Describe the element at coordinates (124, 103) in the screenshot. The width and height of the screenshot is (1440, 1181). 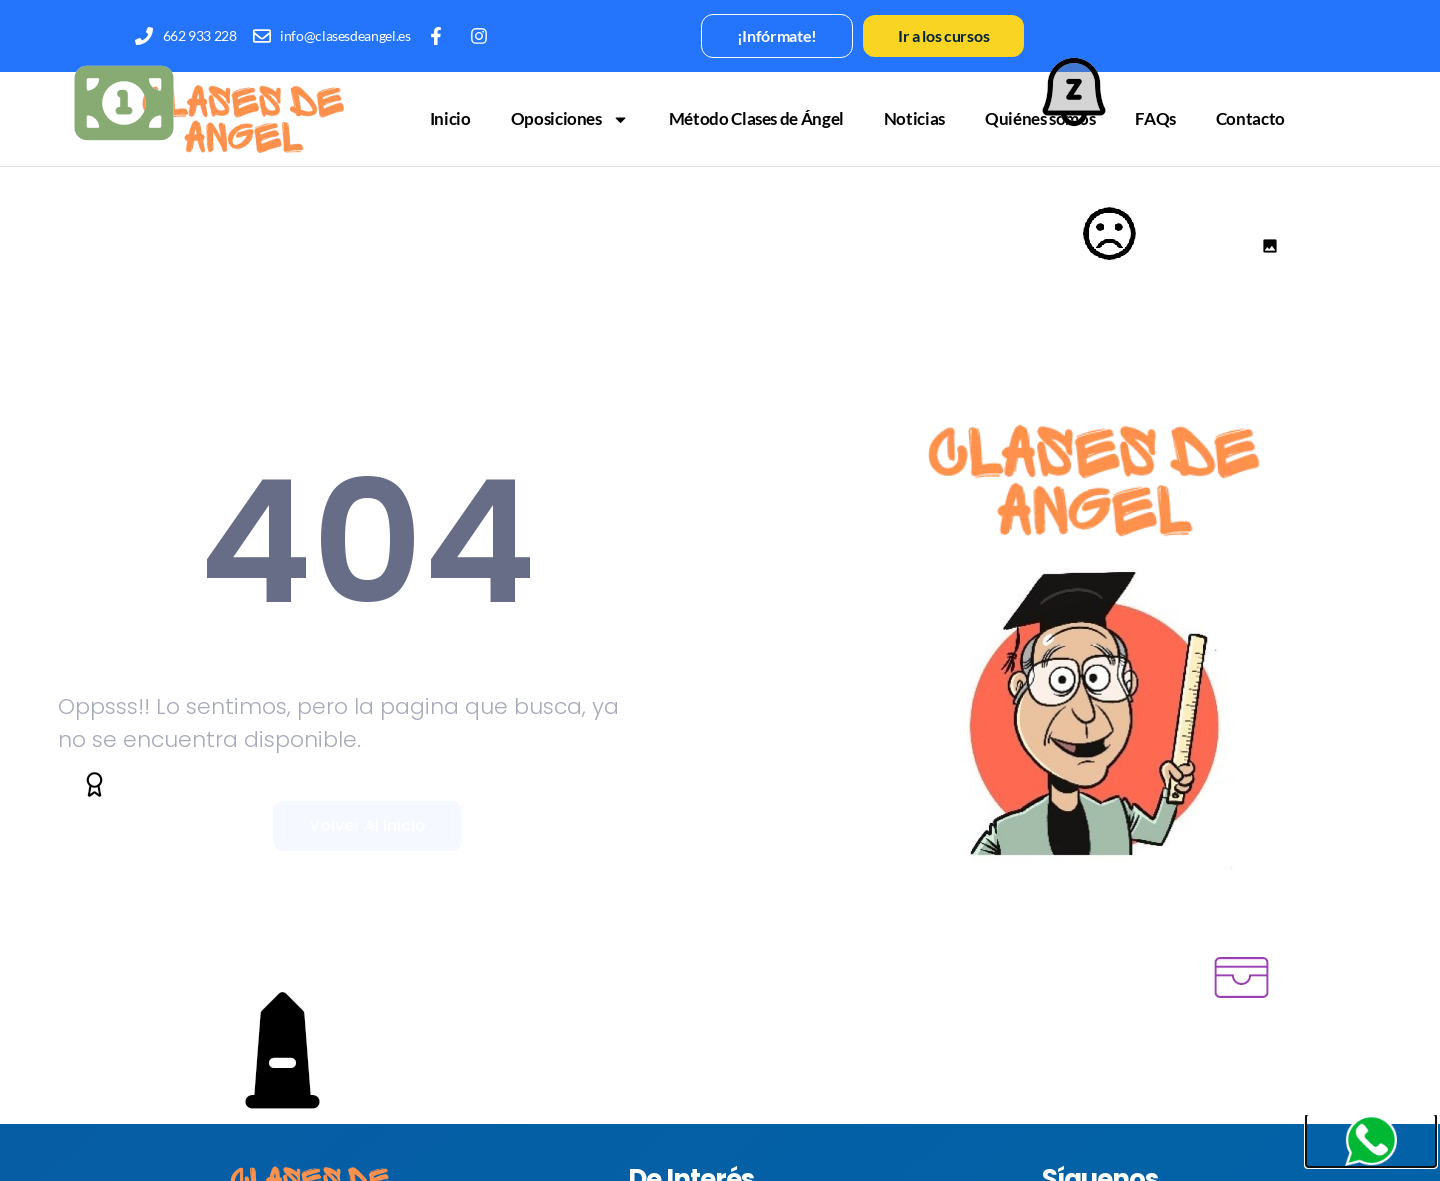
I see `view payment or billing details` at that location.